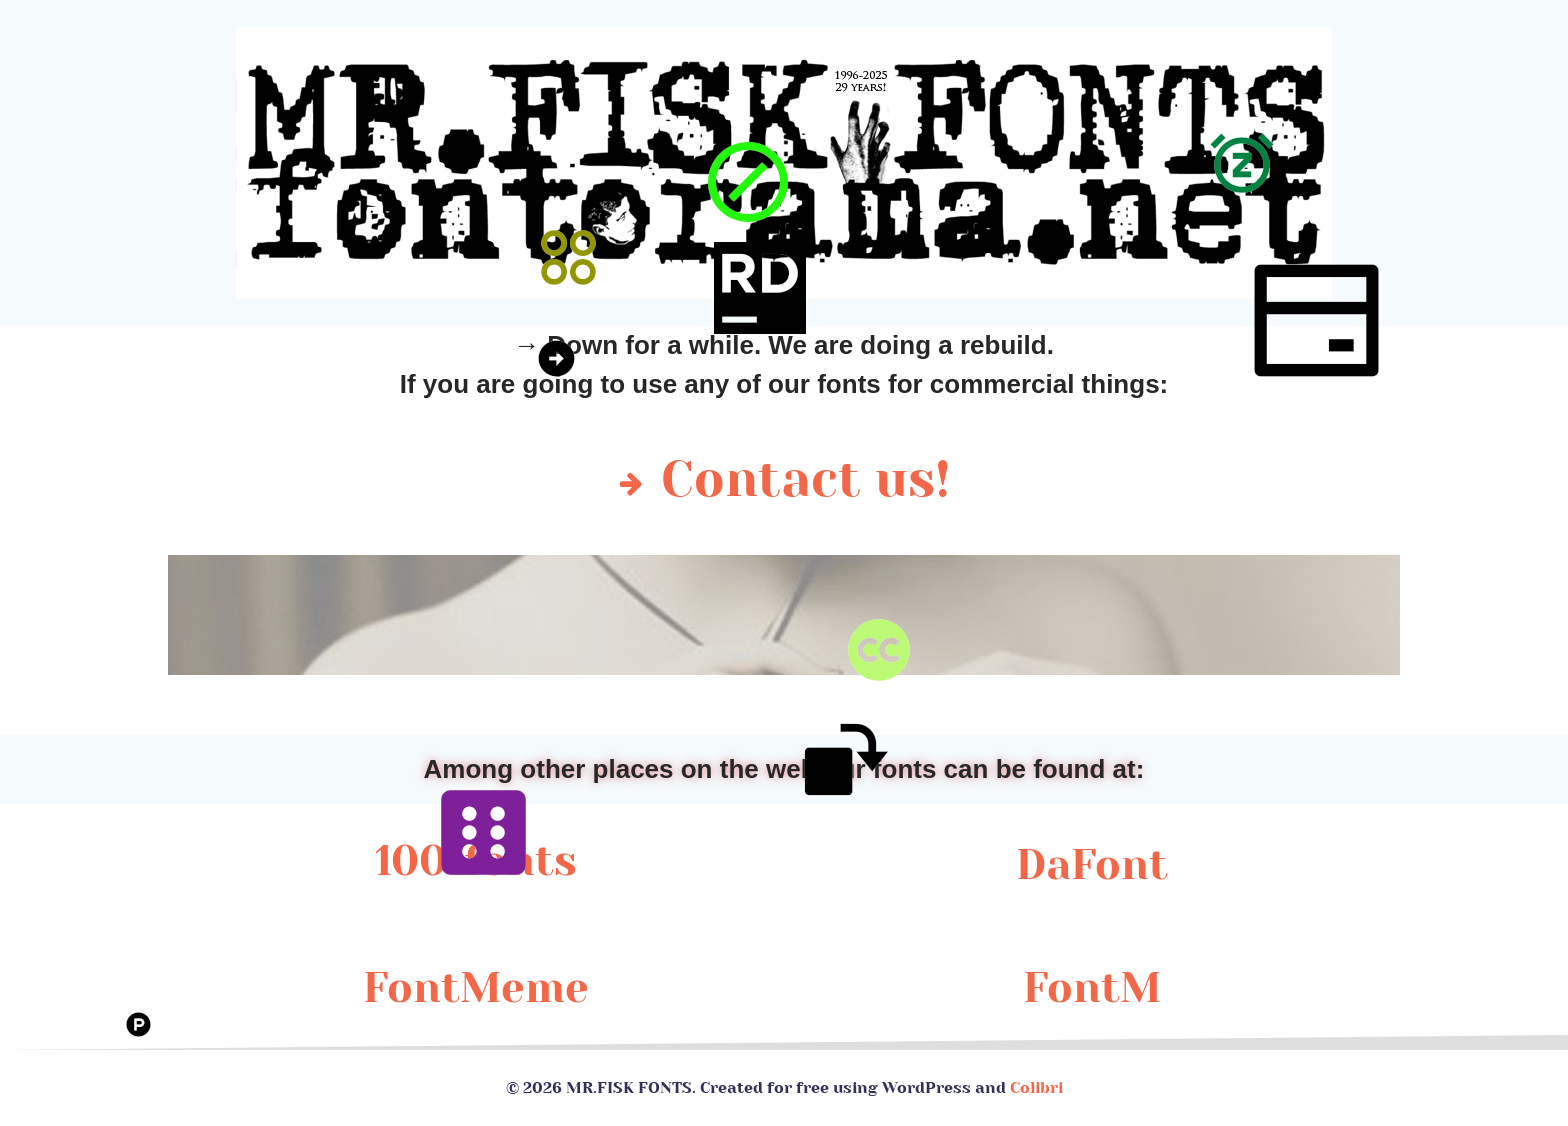 The height and width of the screenshot is (1126, 1568). What do you see at coordinates (483, 832) in the screenshot?
I see `roll the dice or generate a random result` at bounding box center [483, 832].